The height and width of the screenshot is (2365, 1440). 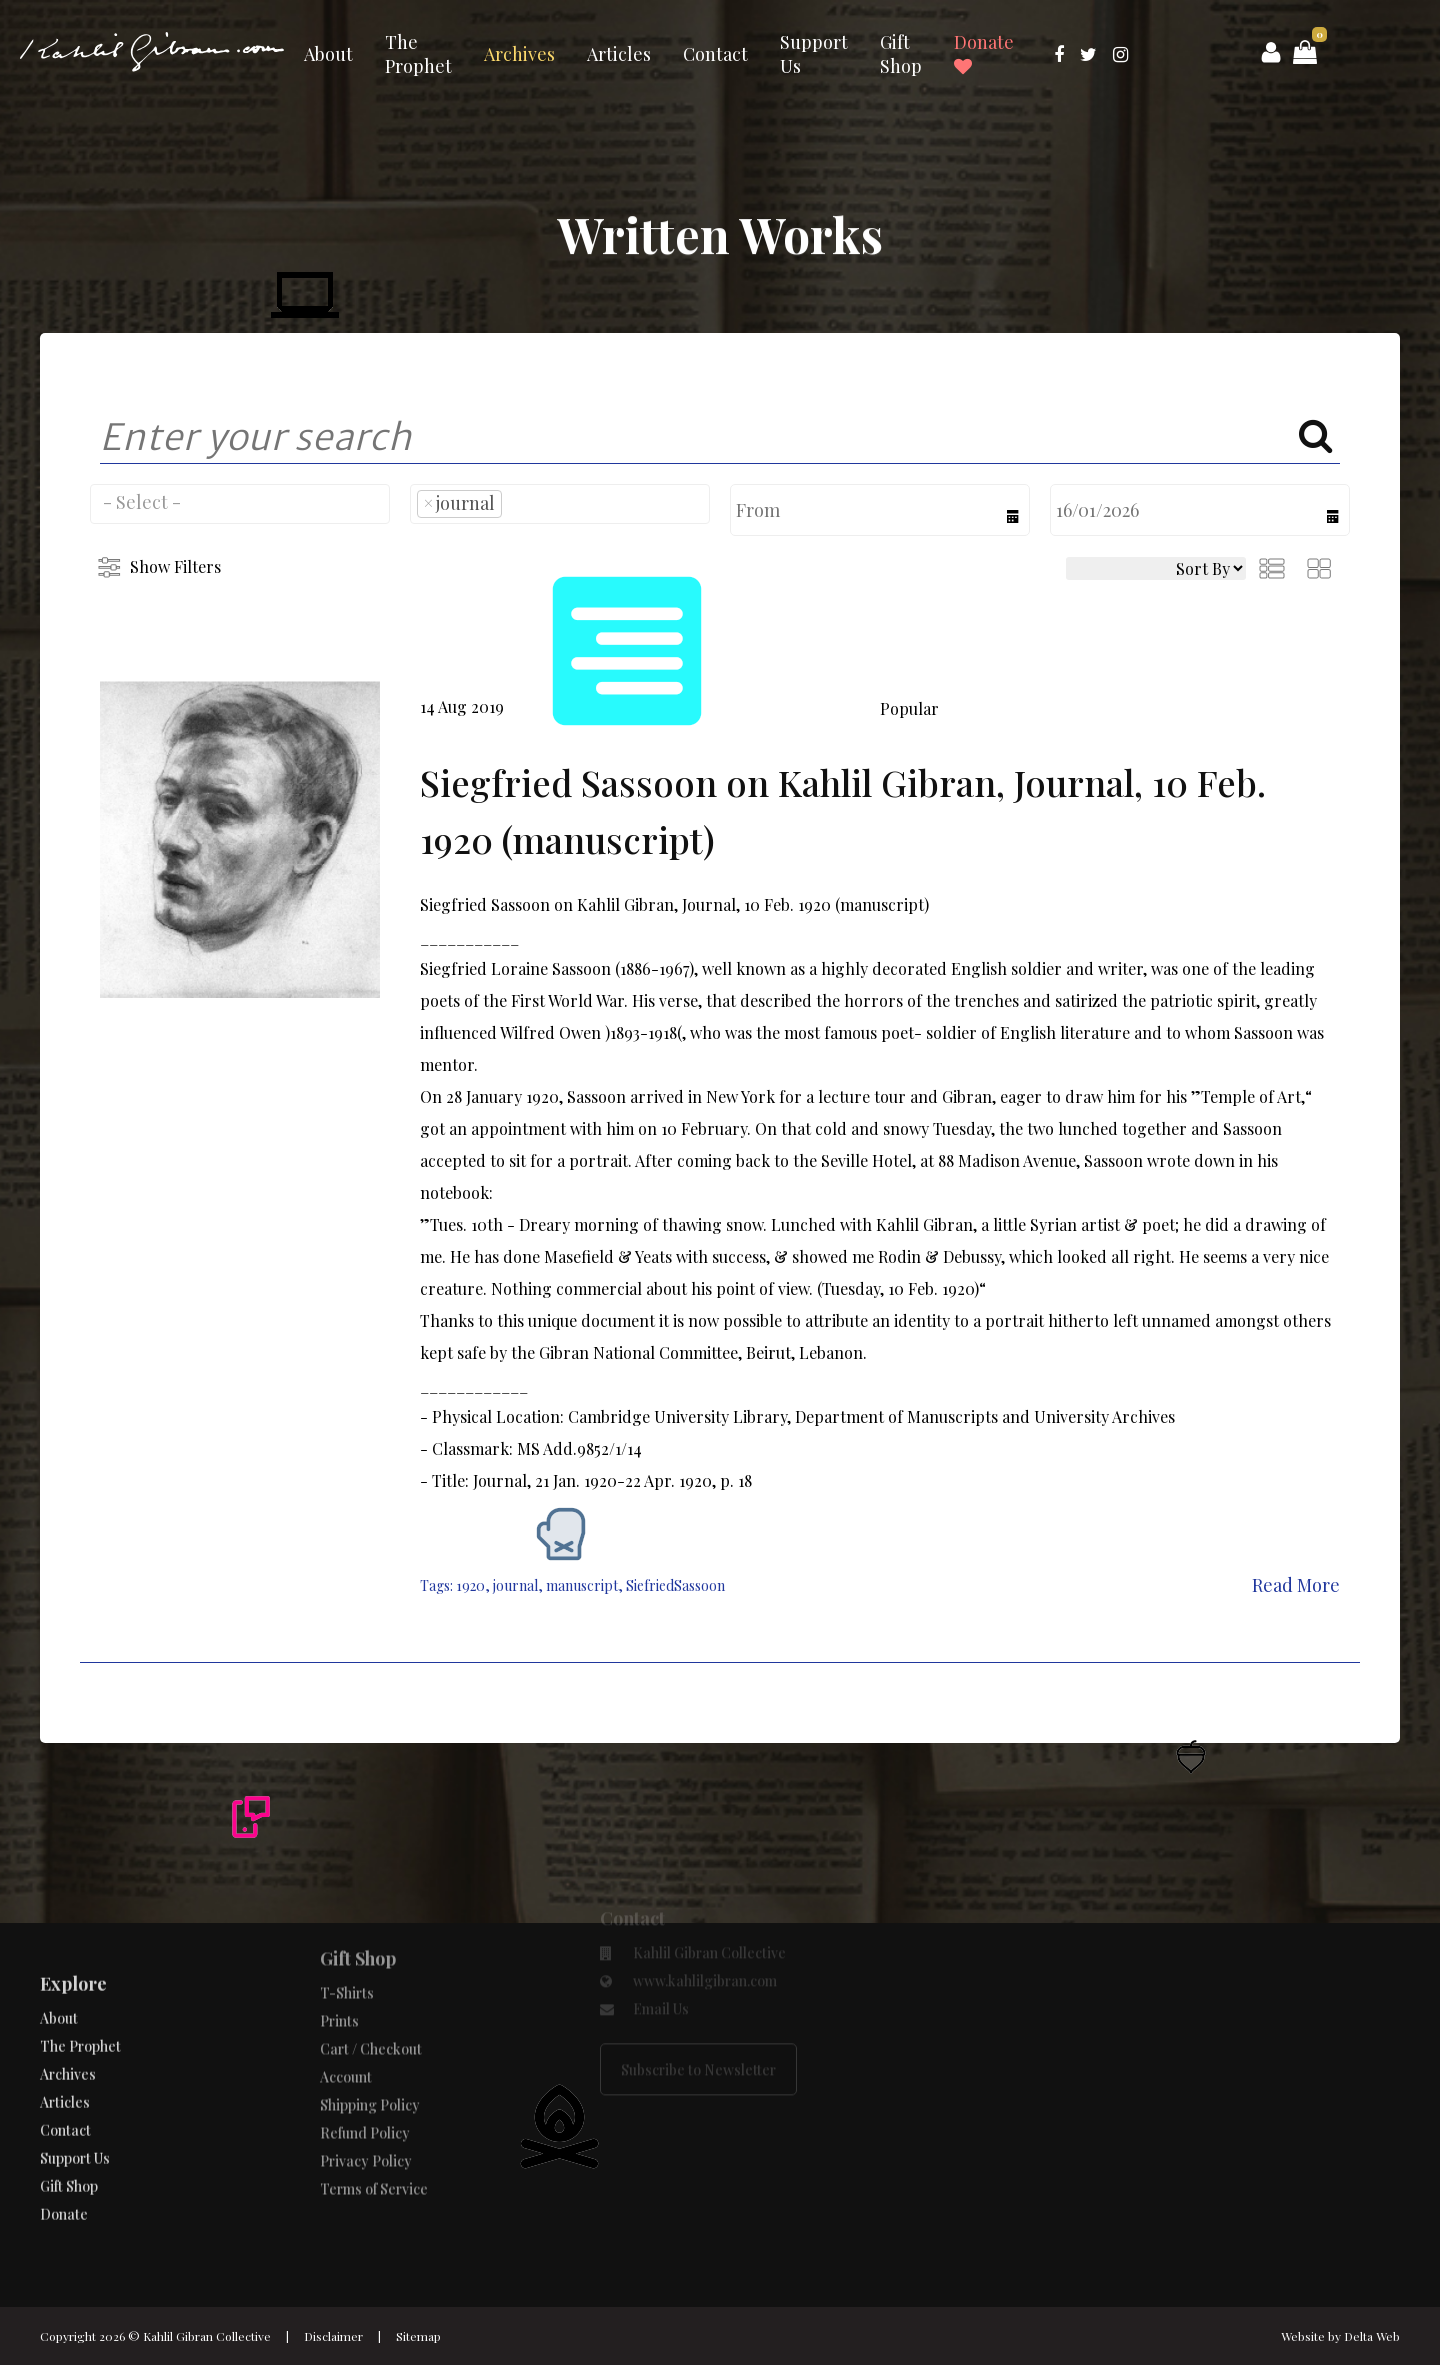 What do you see at coordinates (559, 2126) in the screenshot?
I see `access camping or outdoor activity features` at bounding box center [559, 2126].